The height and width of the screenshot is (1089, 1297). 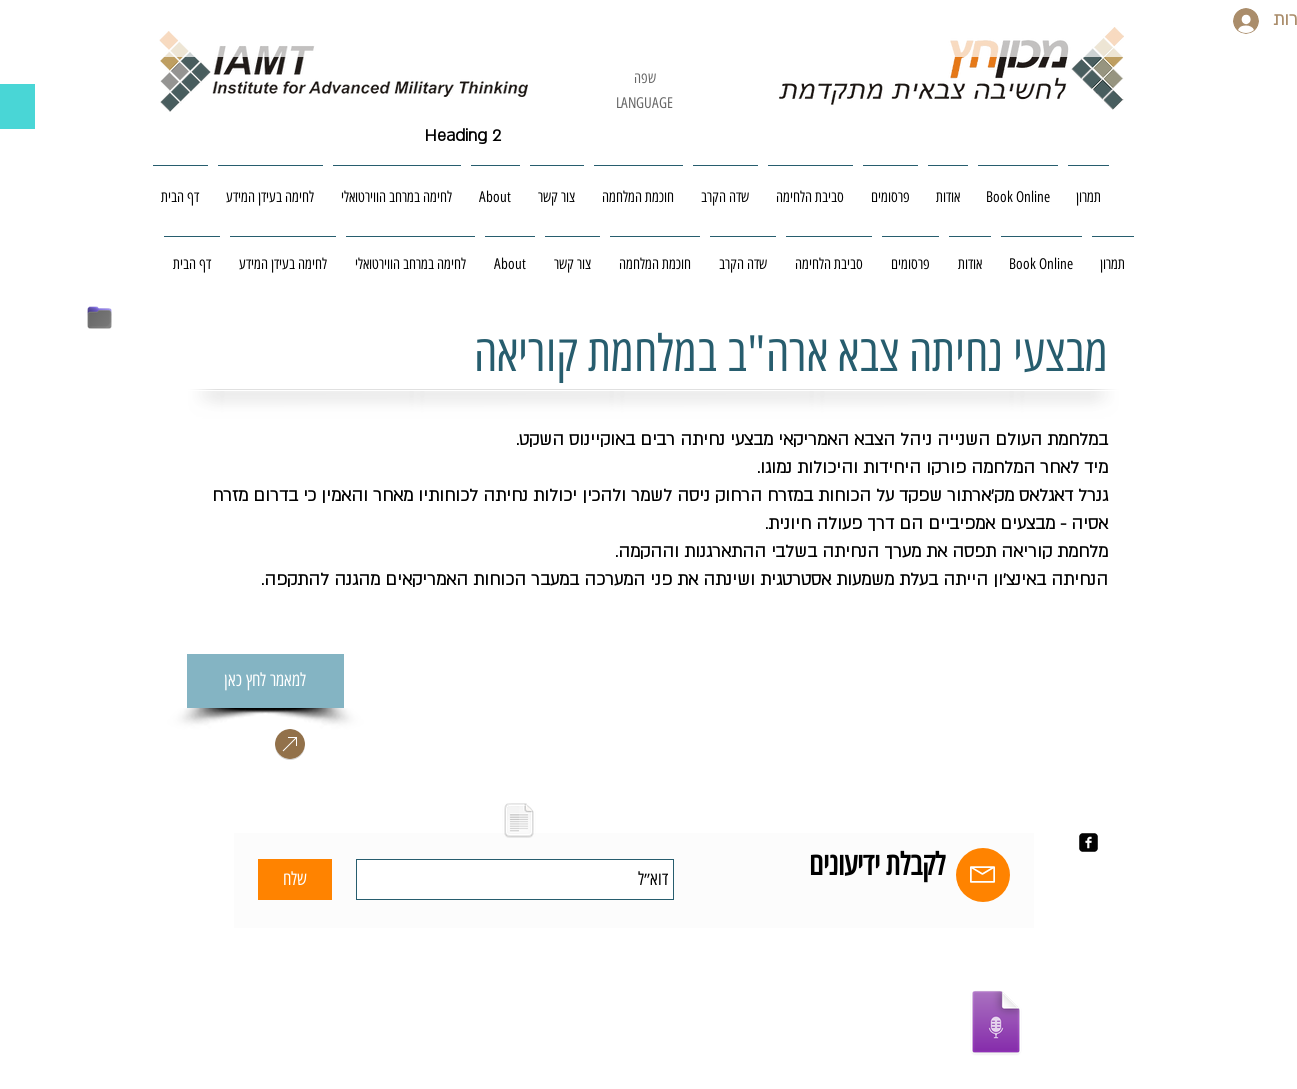 I want to click on a podcast audio file, so click(x=996, y=1023).